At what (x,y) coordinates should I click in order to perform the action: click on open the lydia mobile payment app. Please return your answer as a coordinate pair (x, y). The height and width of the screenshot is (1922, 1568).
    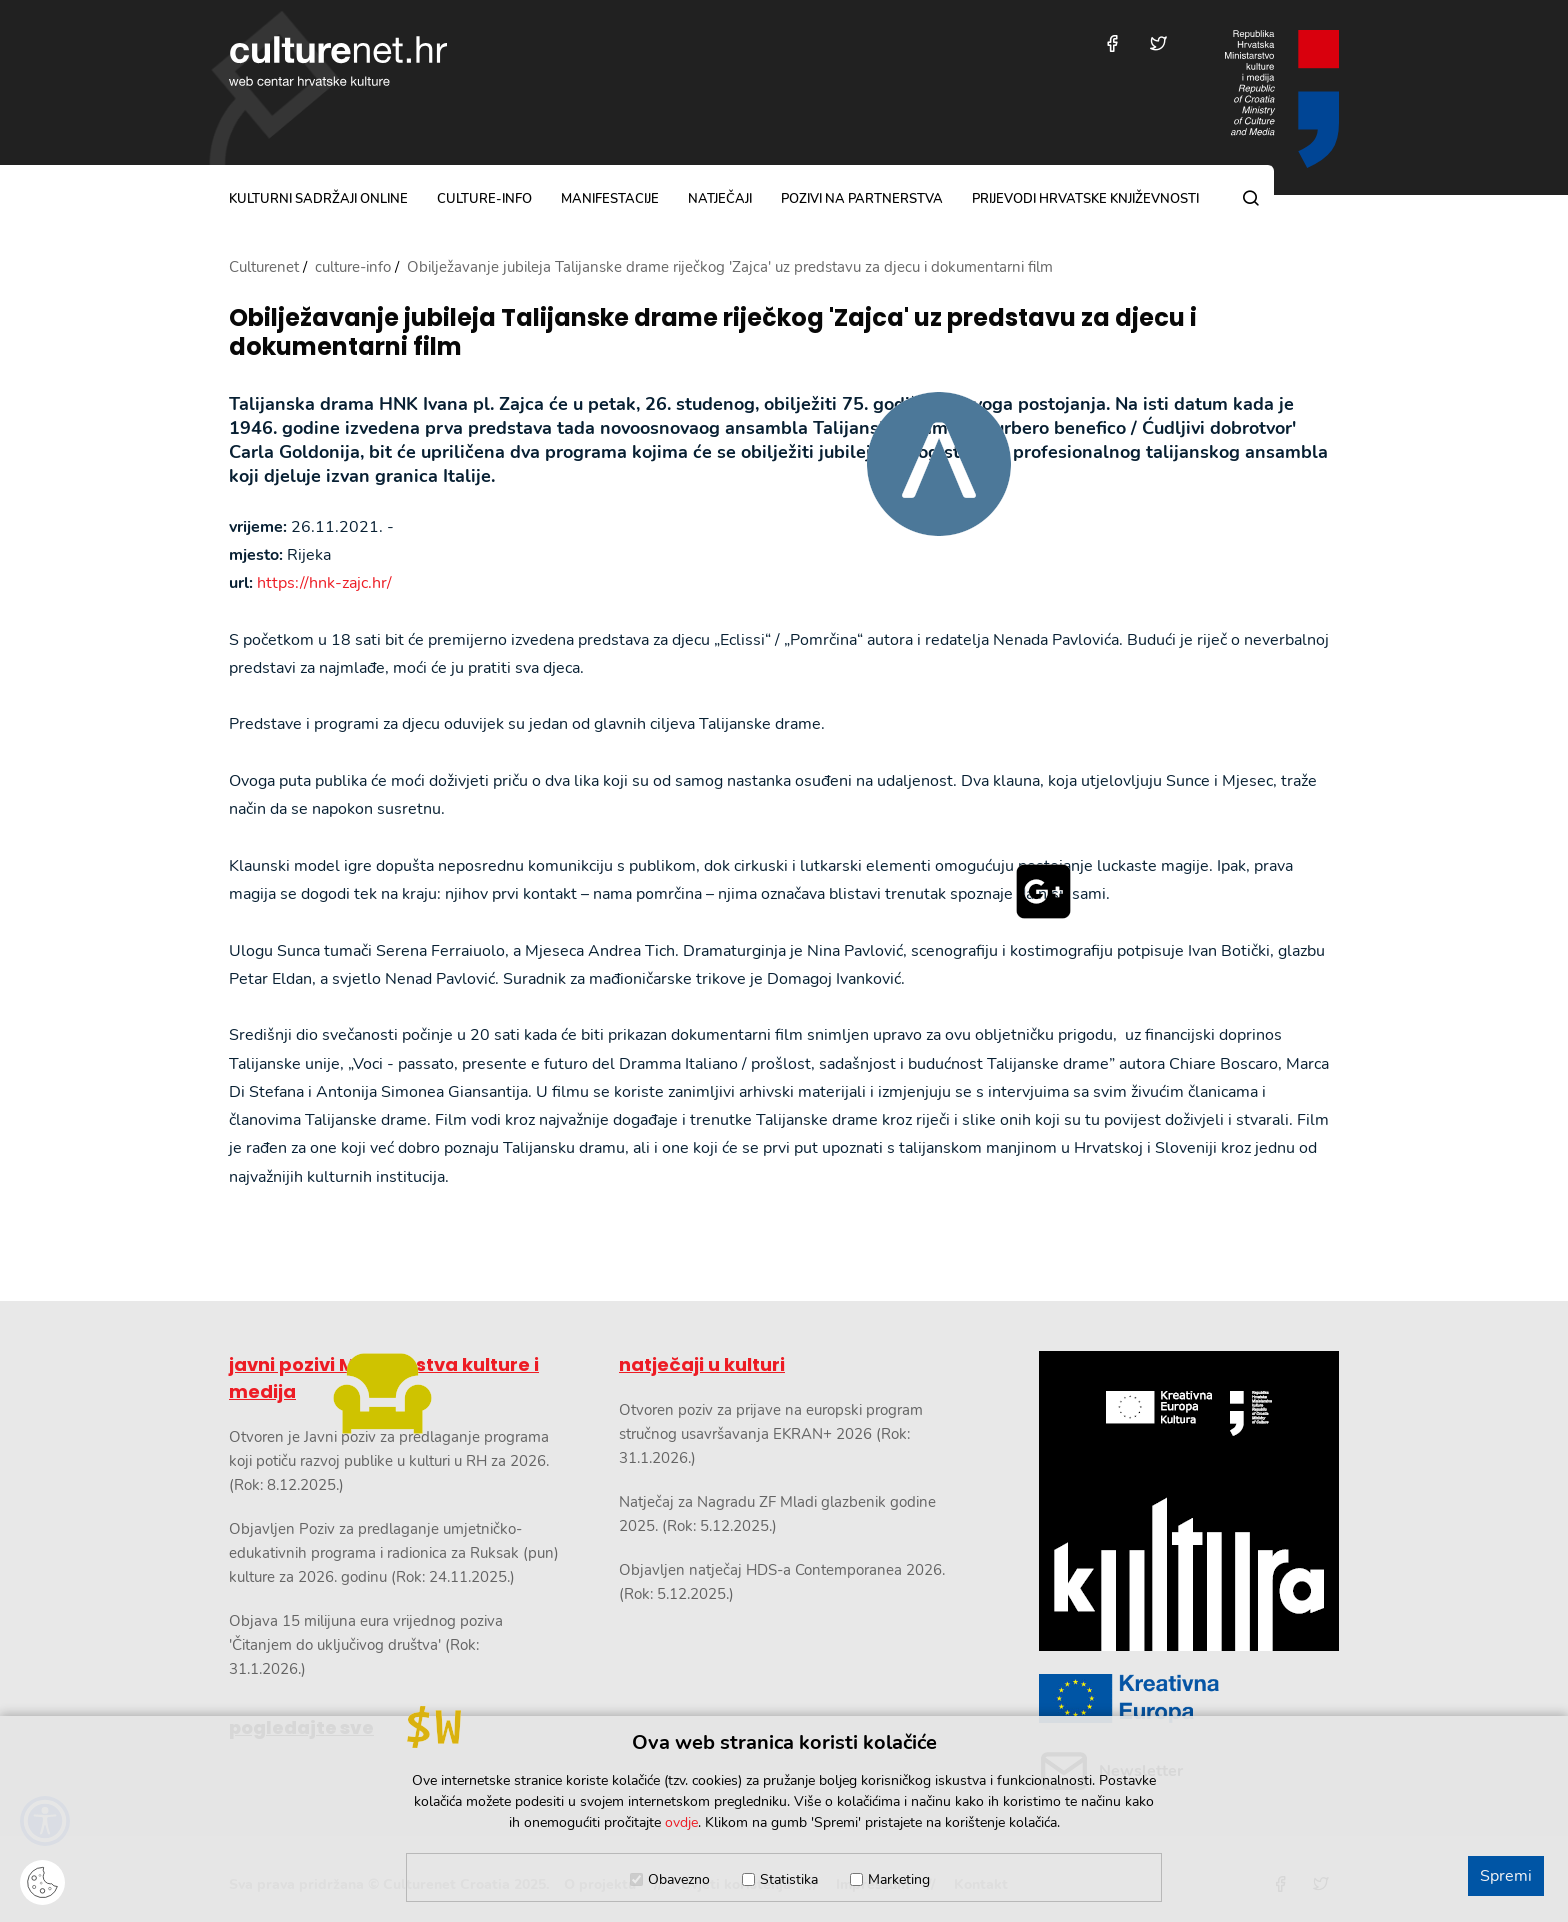
    Looking at the image, I should click on (939, 464).